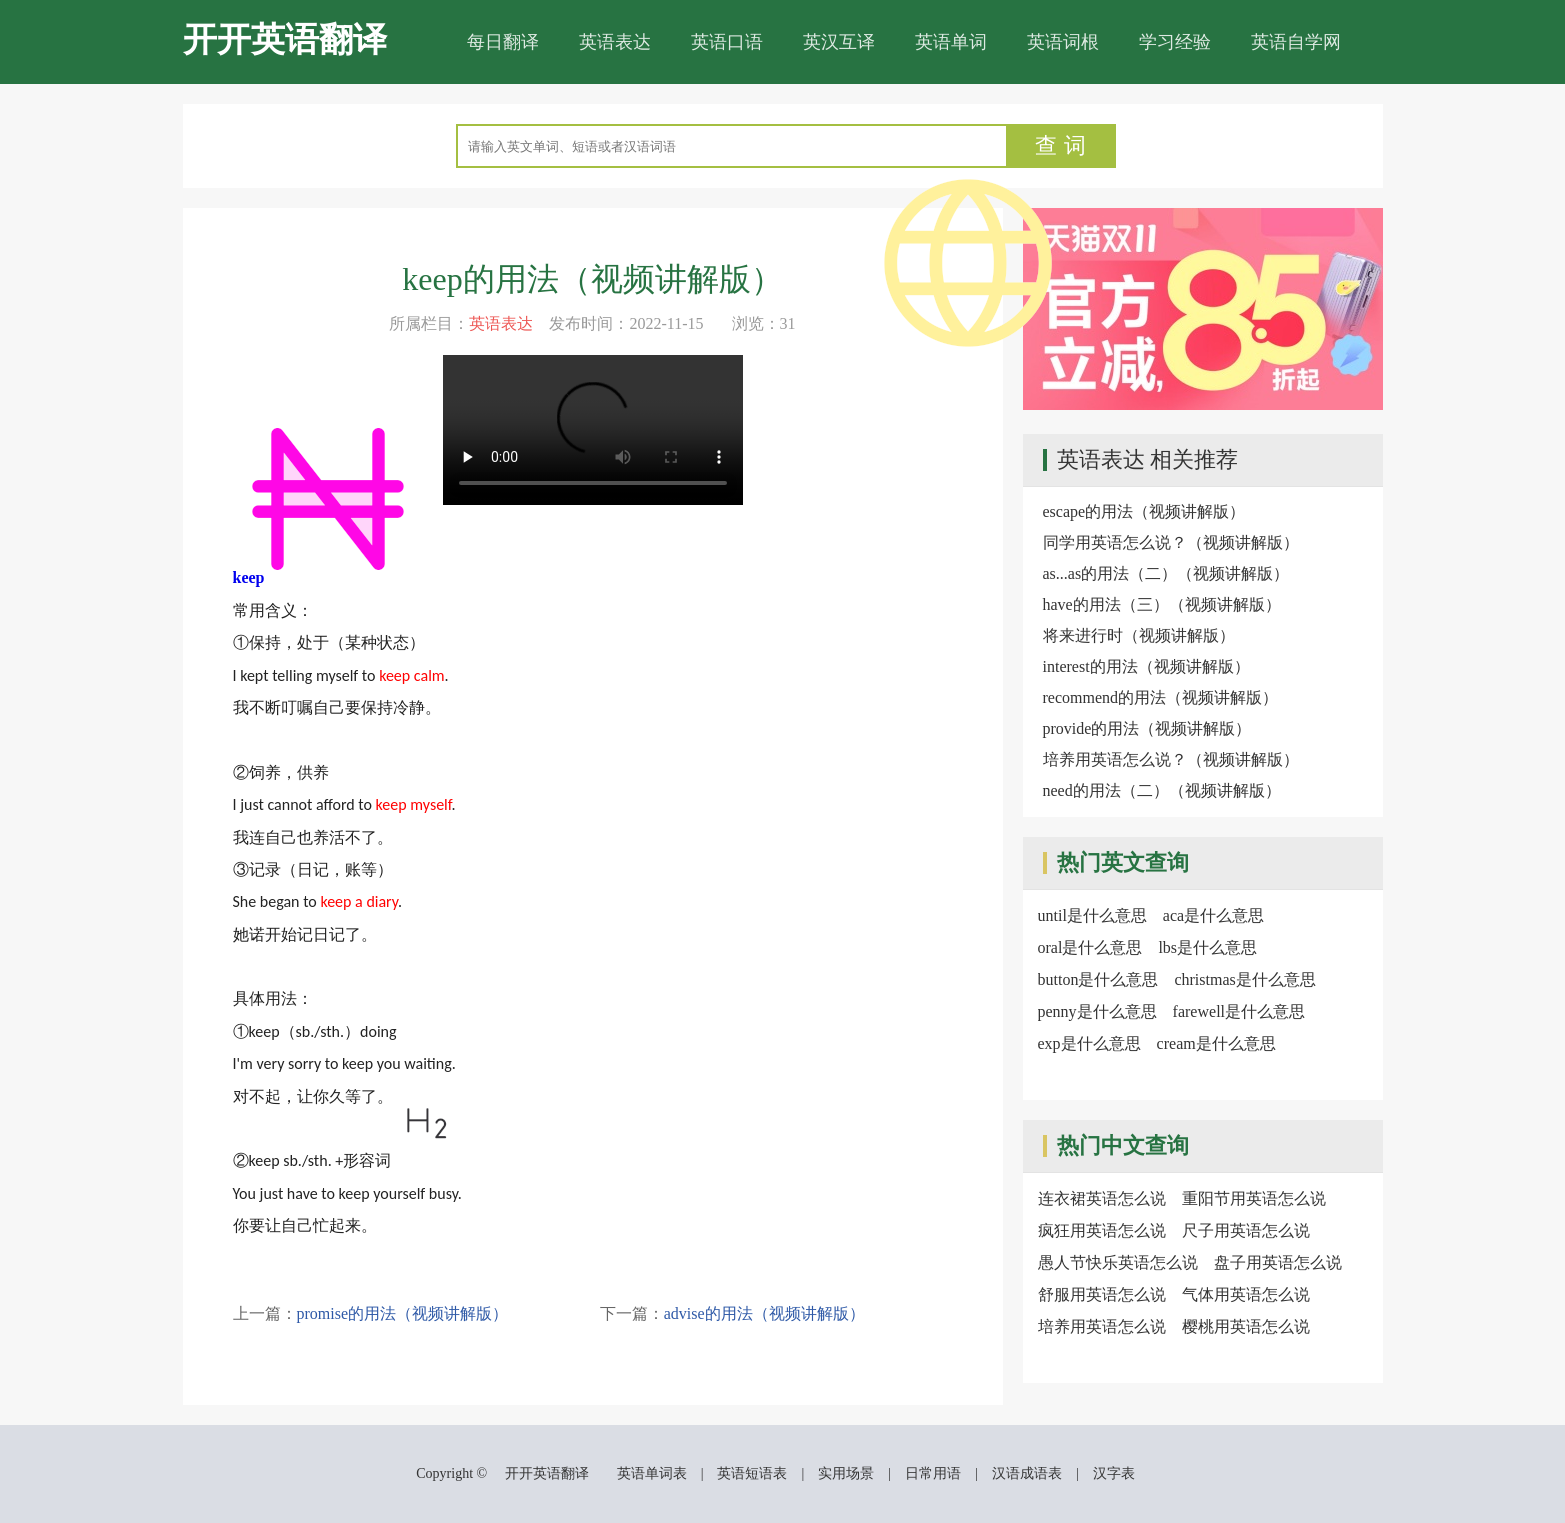 The height and width of the screenshot is (1523, 1565). I want to click on access website or browse the internet, so click(968, 263).